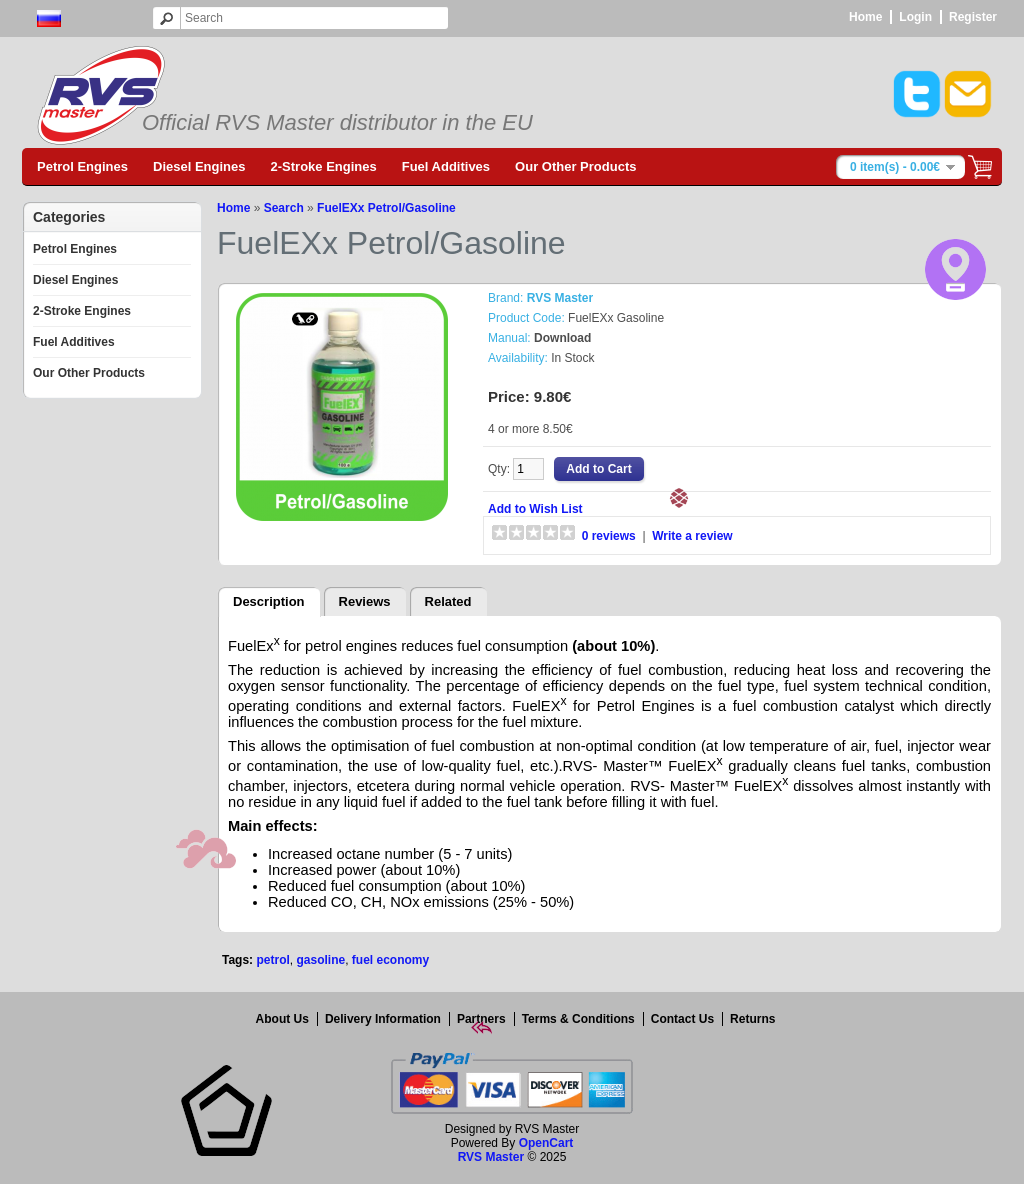 Image resolution: width=1024 pixels, height=1184 pixels. Describe the element at coordinates (226, 1110) in the screenshot. I see `geode geometry dash mod loader logo` at that location.